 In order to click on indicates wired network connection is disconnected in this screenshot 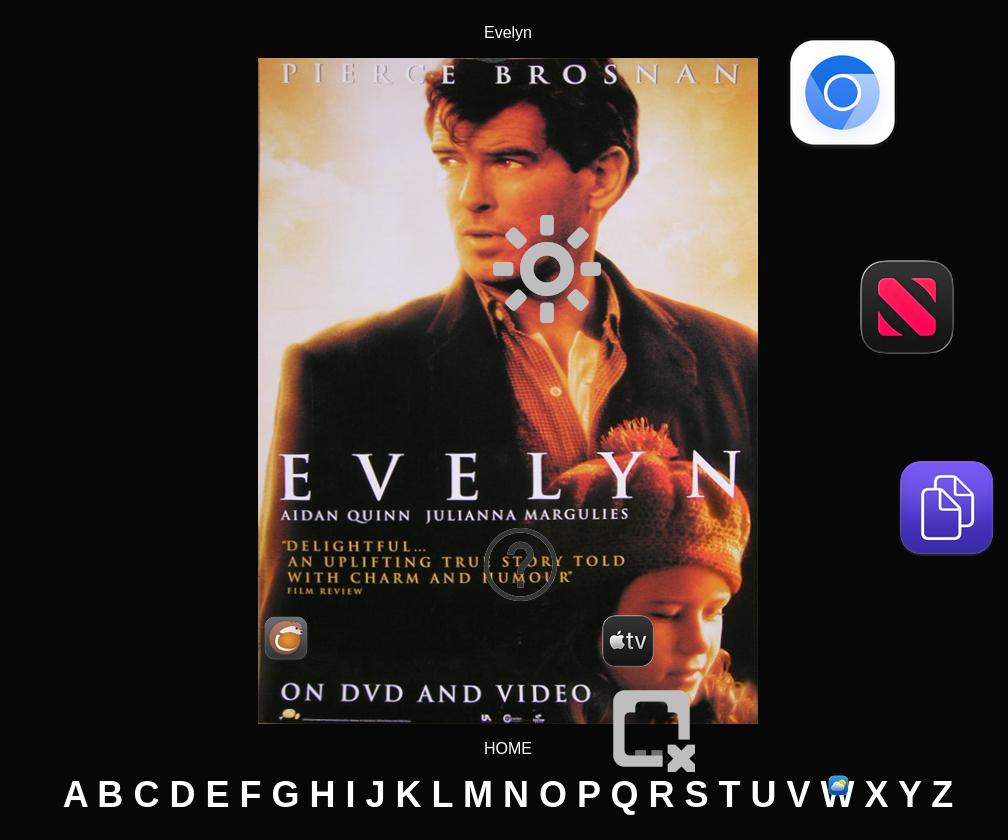, I will do `click(651, 728)`.